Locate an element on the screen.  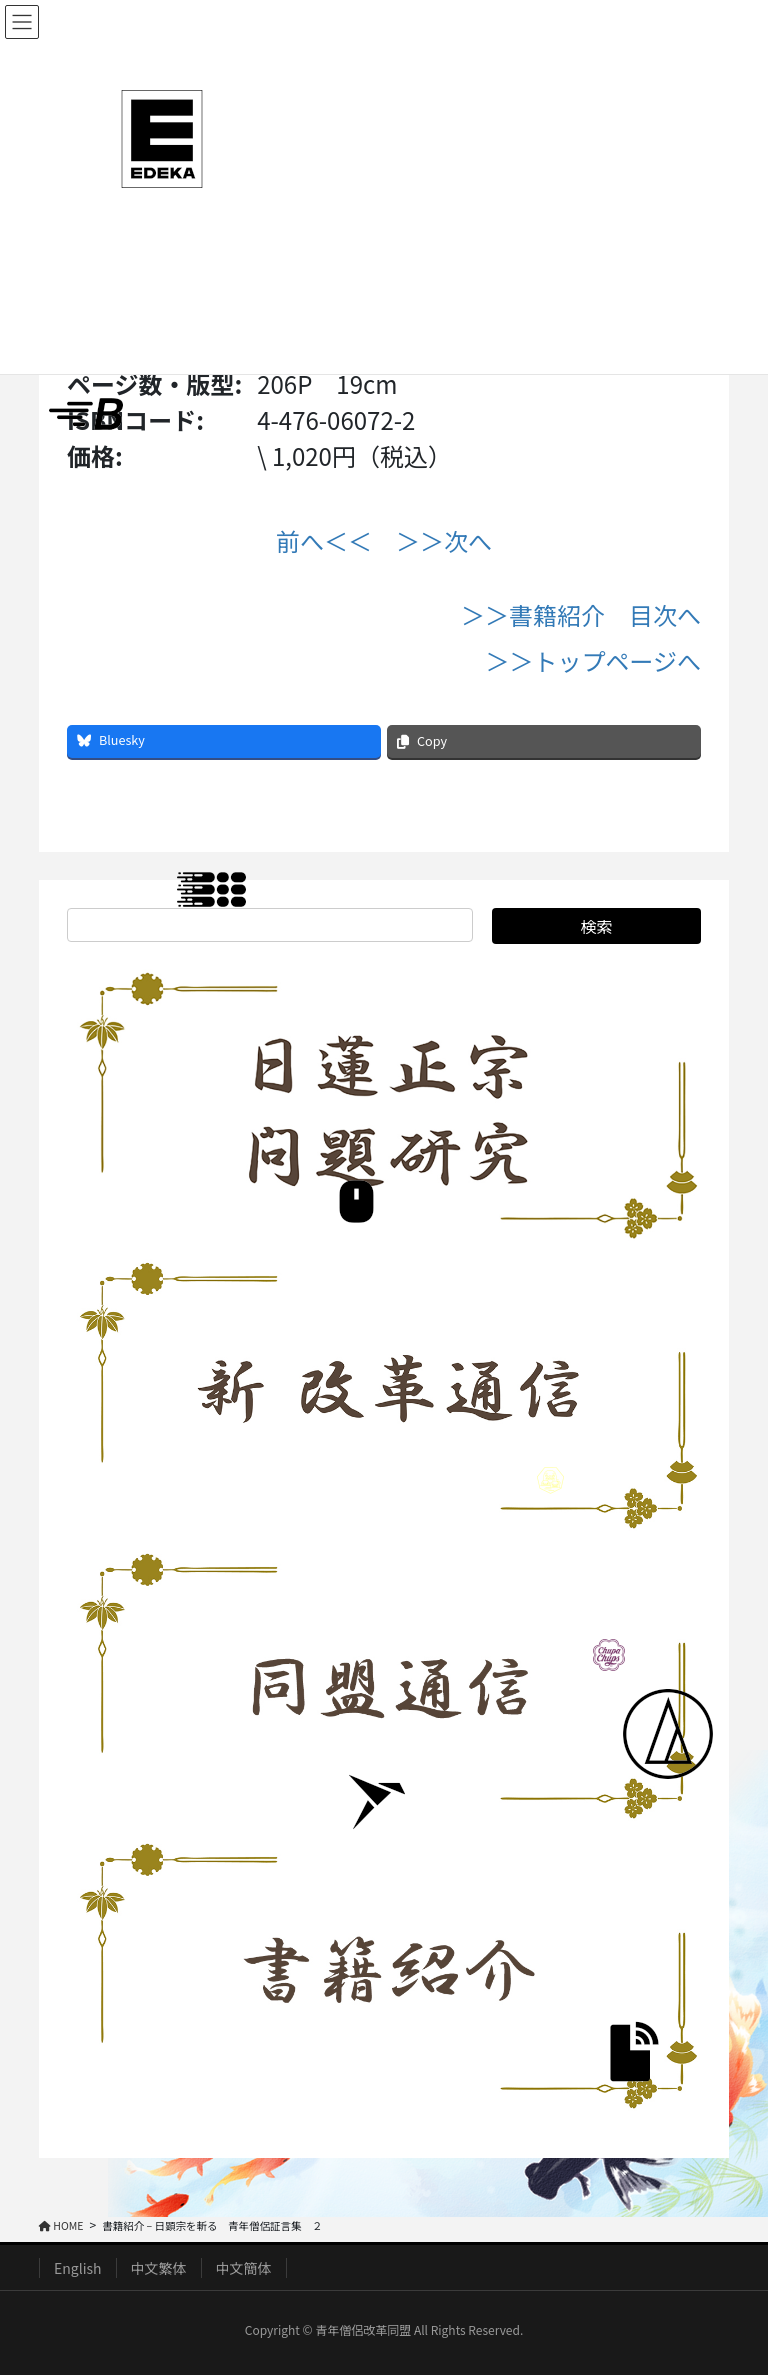
open the EDEKA grocery store app is located at coordinates (162, 139).